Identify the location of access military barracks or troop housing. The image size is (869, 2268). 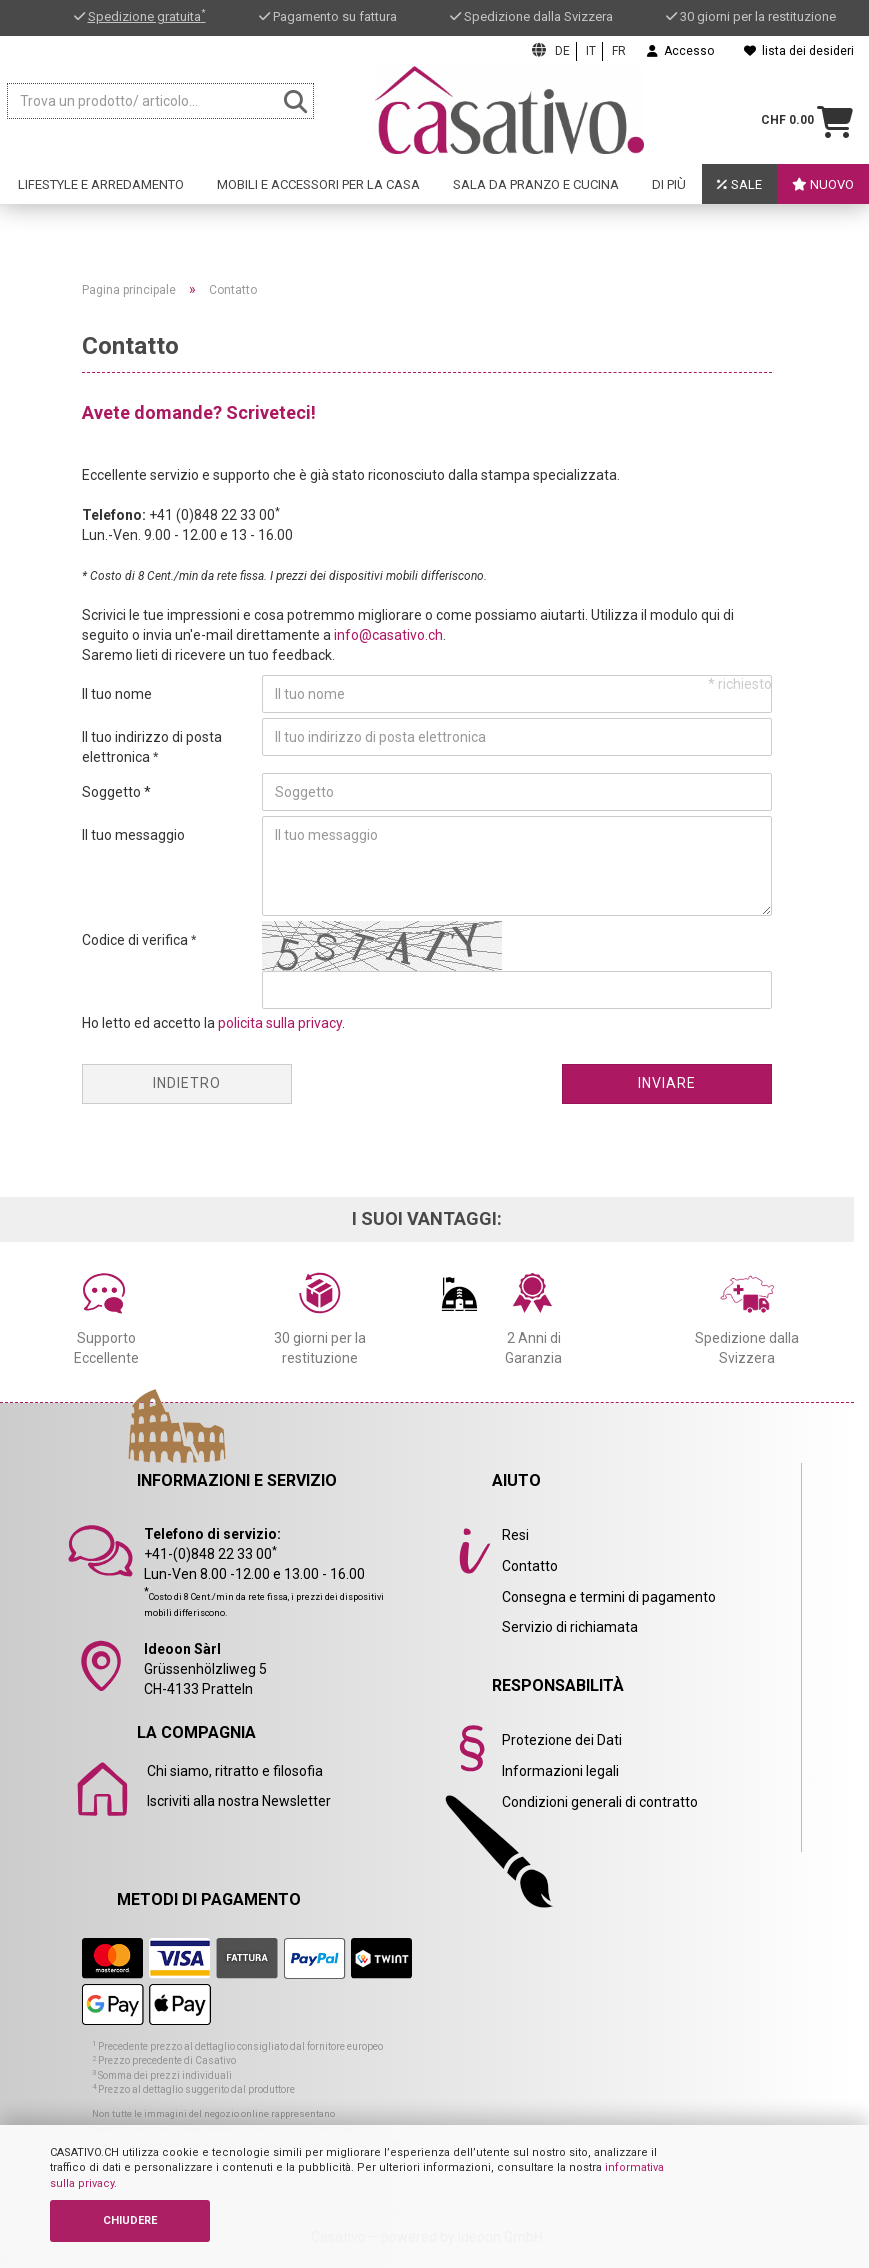
(459, 1294).